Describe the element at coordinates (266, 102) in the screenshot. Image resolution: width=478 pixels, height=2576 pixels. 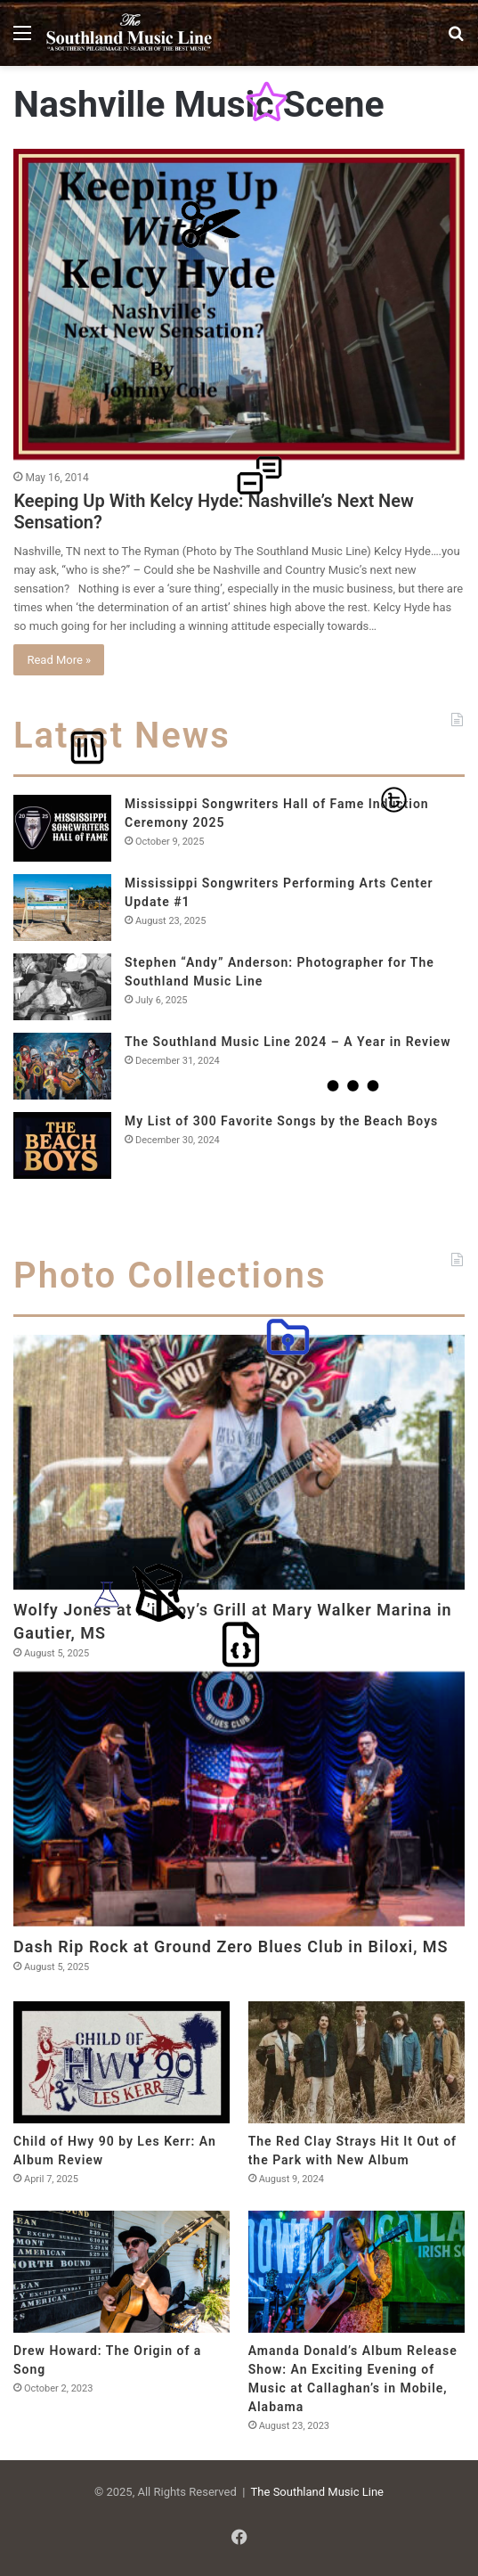
I see `add to favorites` at that location.